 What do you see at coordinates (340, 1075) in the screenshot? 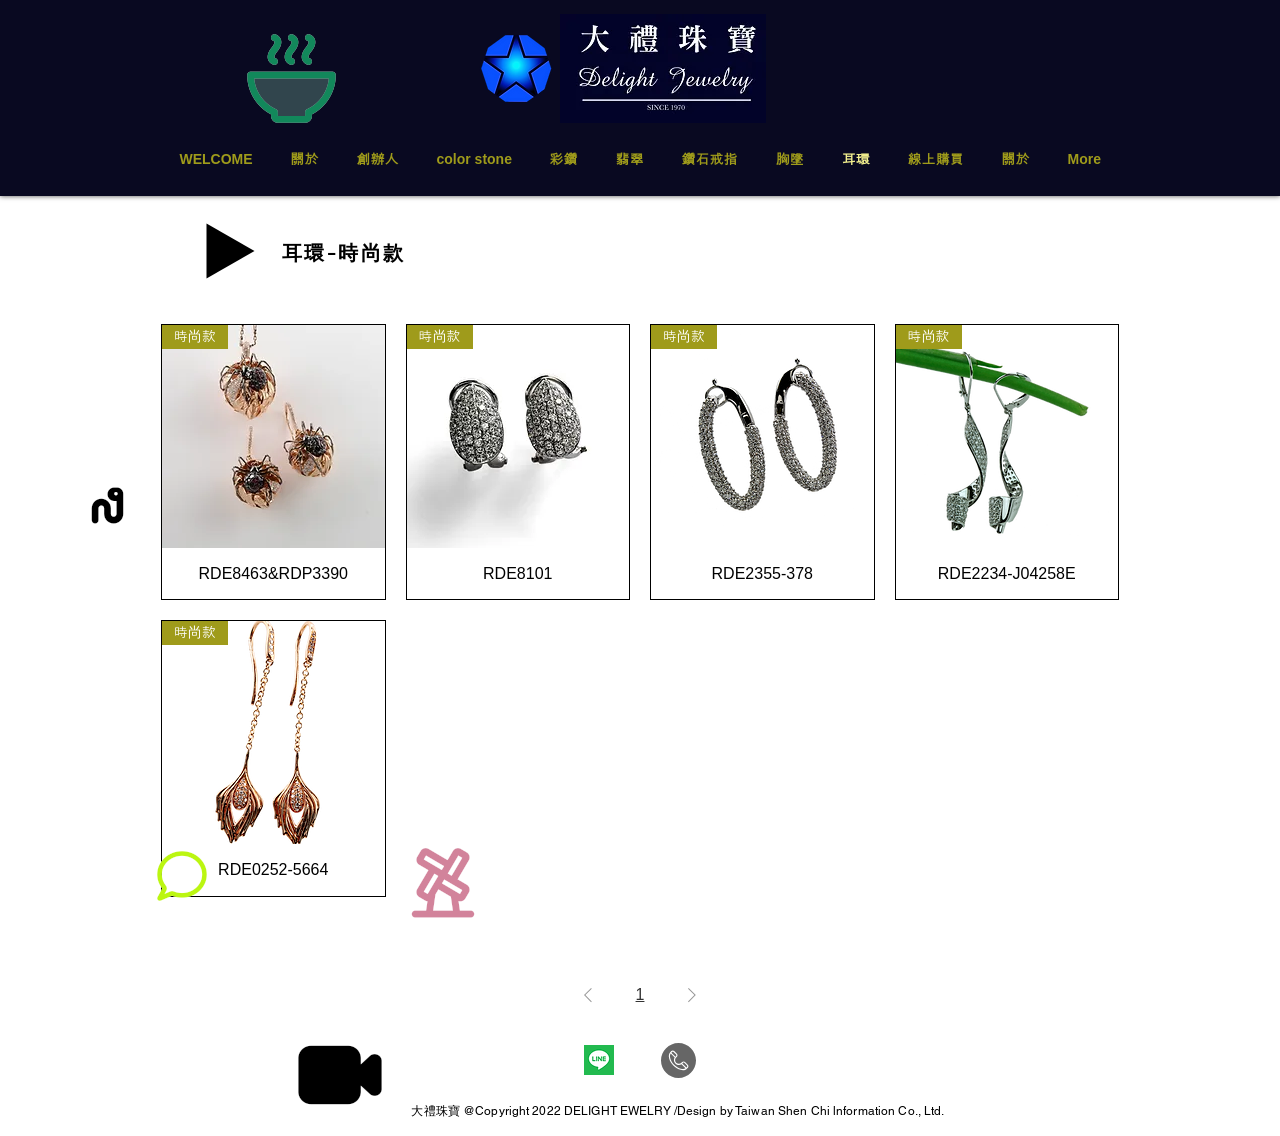
I see `start a video call` at bounding box center [340, 1075].